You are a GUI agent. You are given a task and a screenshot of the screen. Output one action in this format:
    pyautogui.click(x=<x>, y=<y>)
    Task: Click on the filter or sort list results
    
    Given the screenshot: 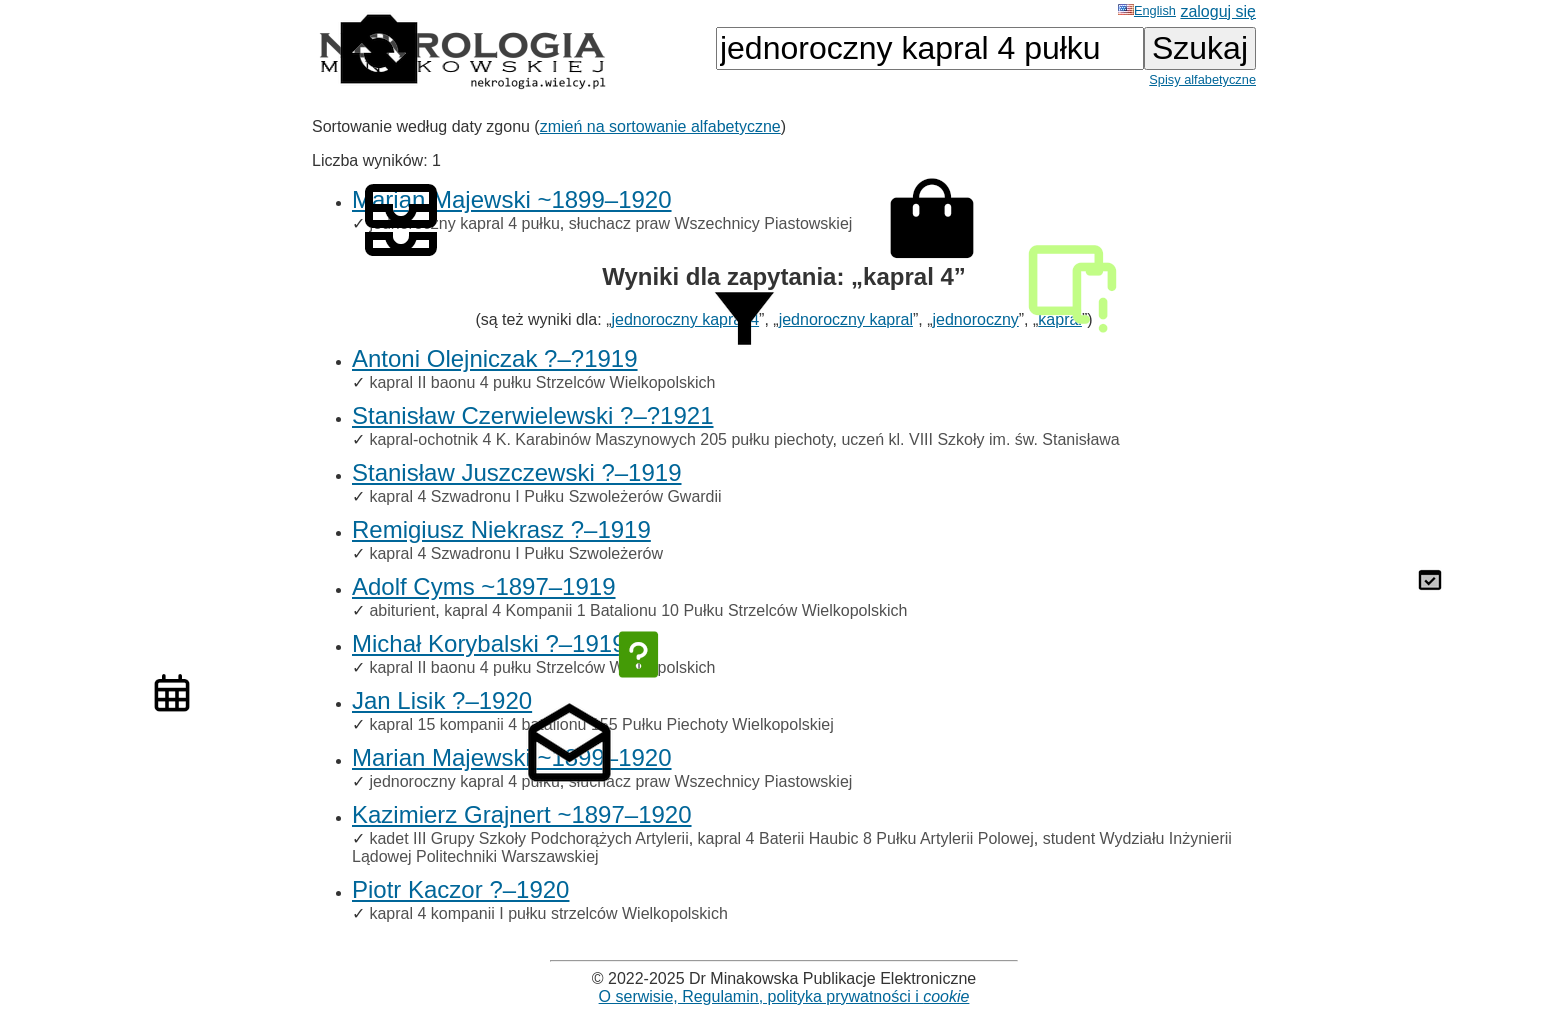 What is the action you would take?
    pyautogui.click(x=744, y=318)
    